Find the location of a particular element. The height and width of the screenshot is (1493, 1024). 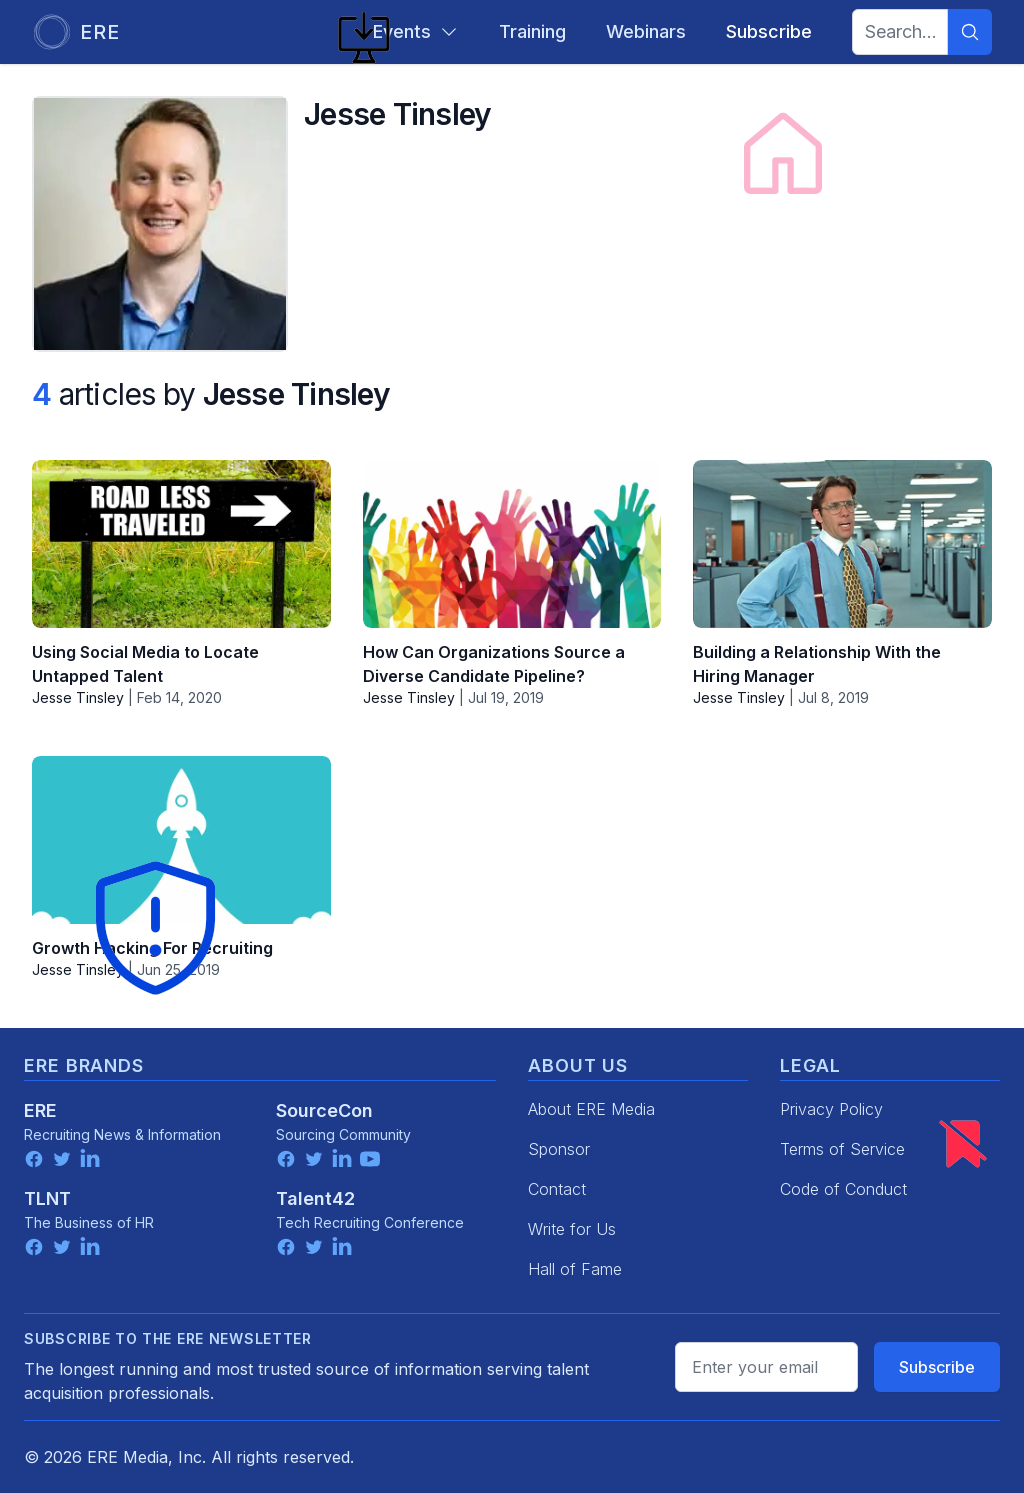

download to desktop is located at coordinates (364, 40).